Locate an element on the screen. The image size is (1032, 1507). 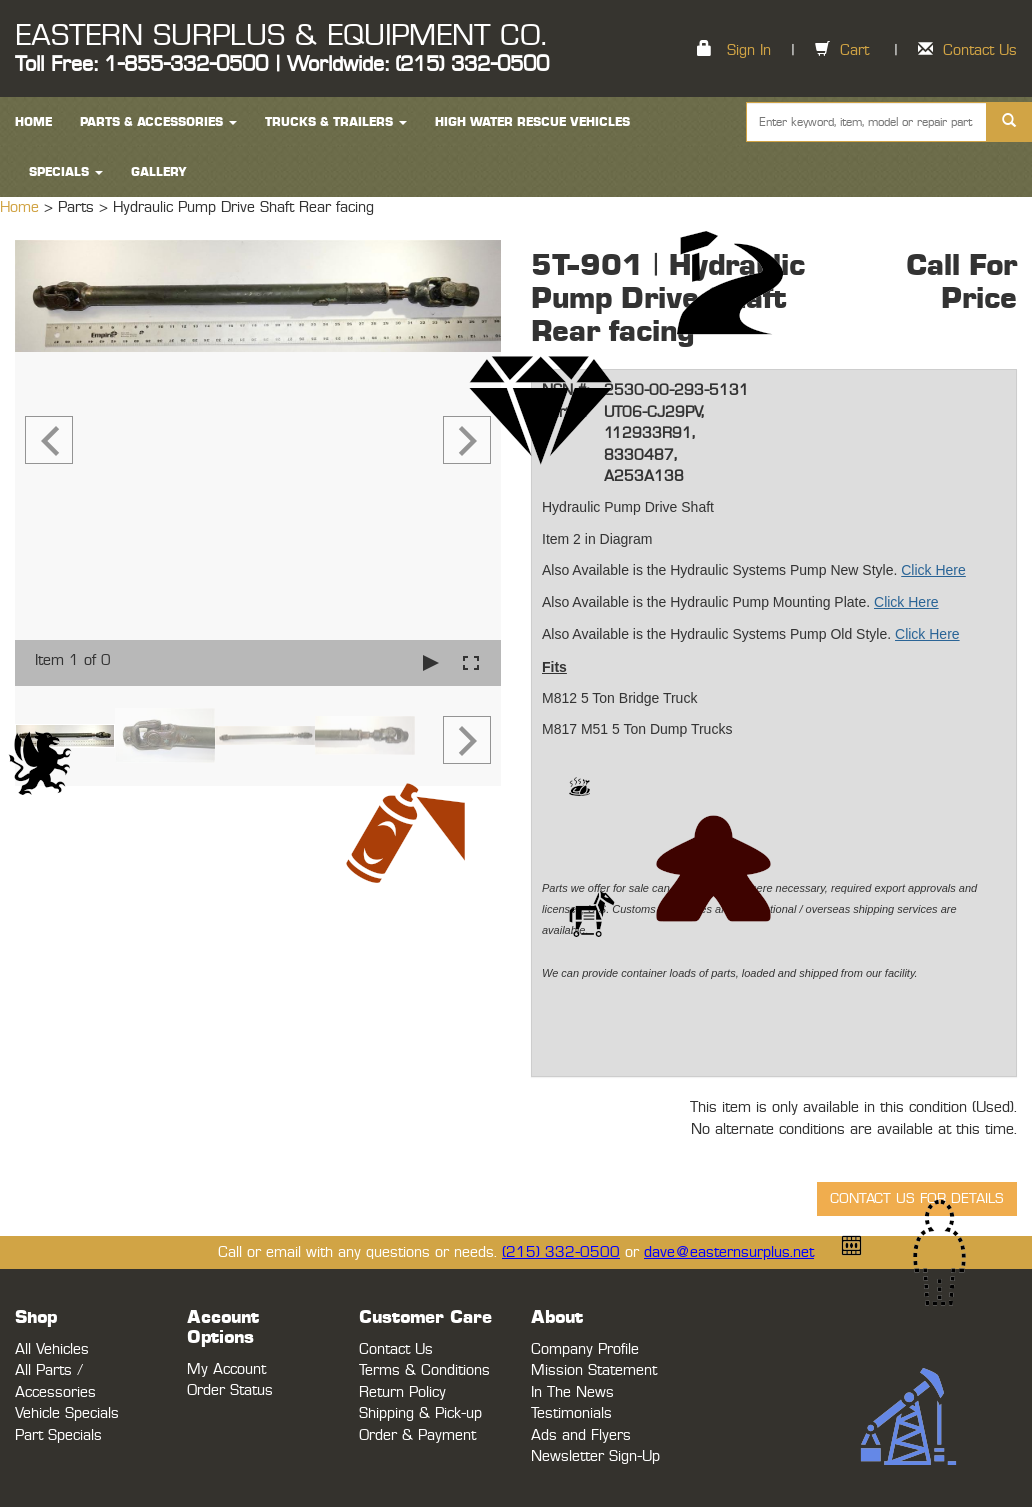
apply spray paint or graffiti tool is located at coordinates (405, 836).